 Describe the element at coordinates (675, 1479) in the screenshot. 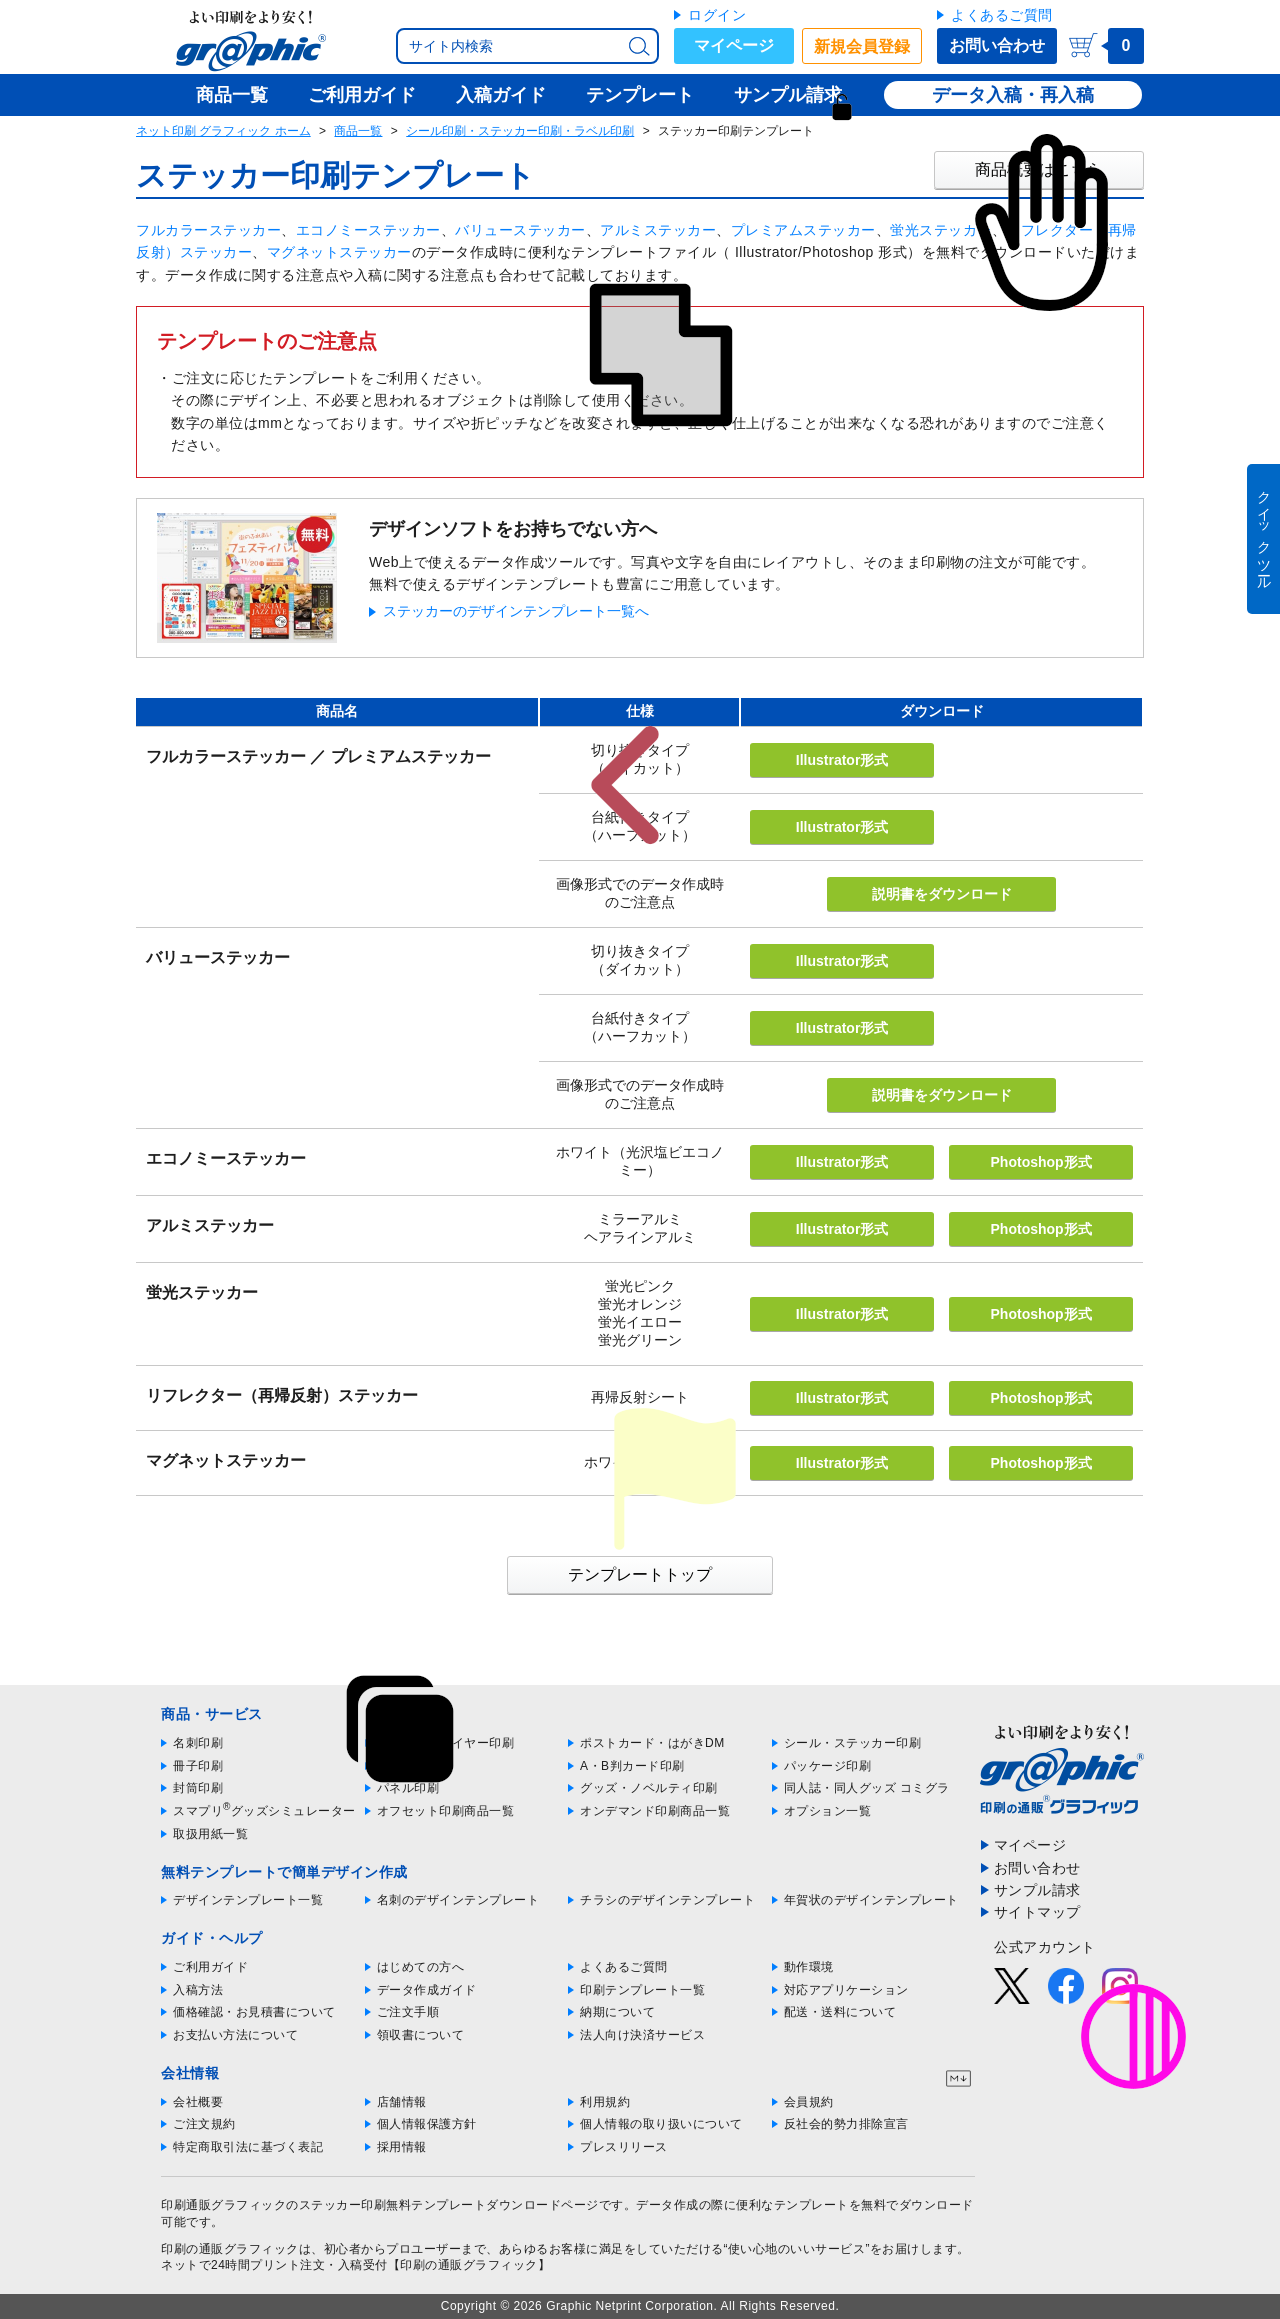

I see `flag or report content` at that location.